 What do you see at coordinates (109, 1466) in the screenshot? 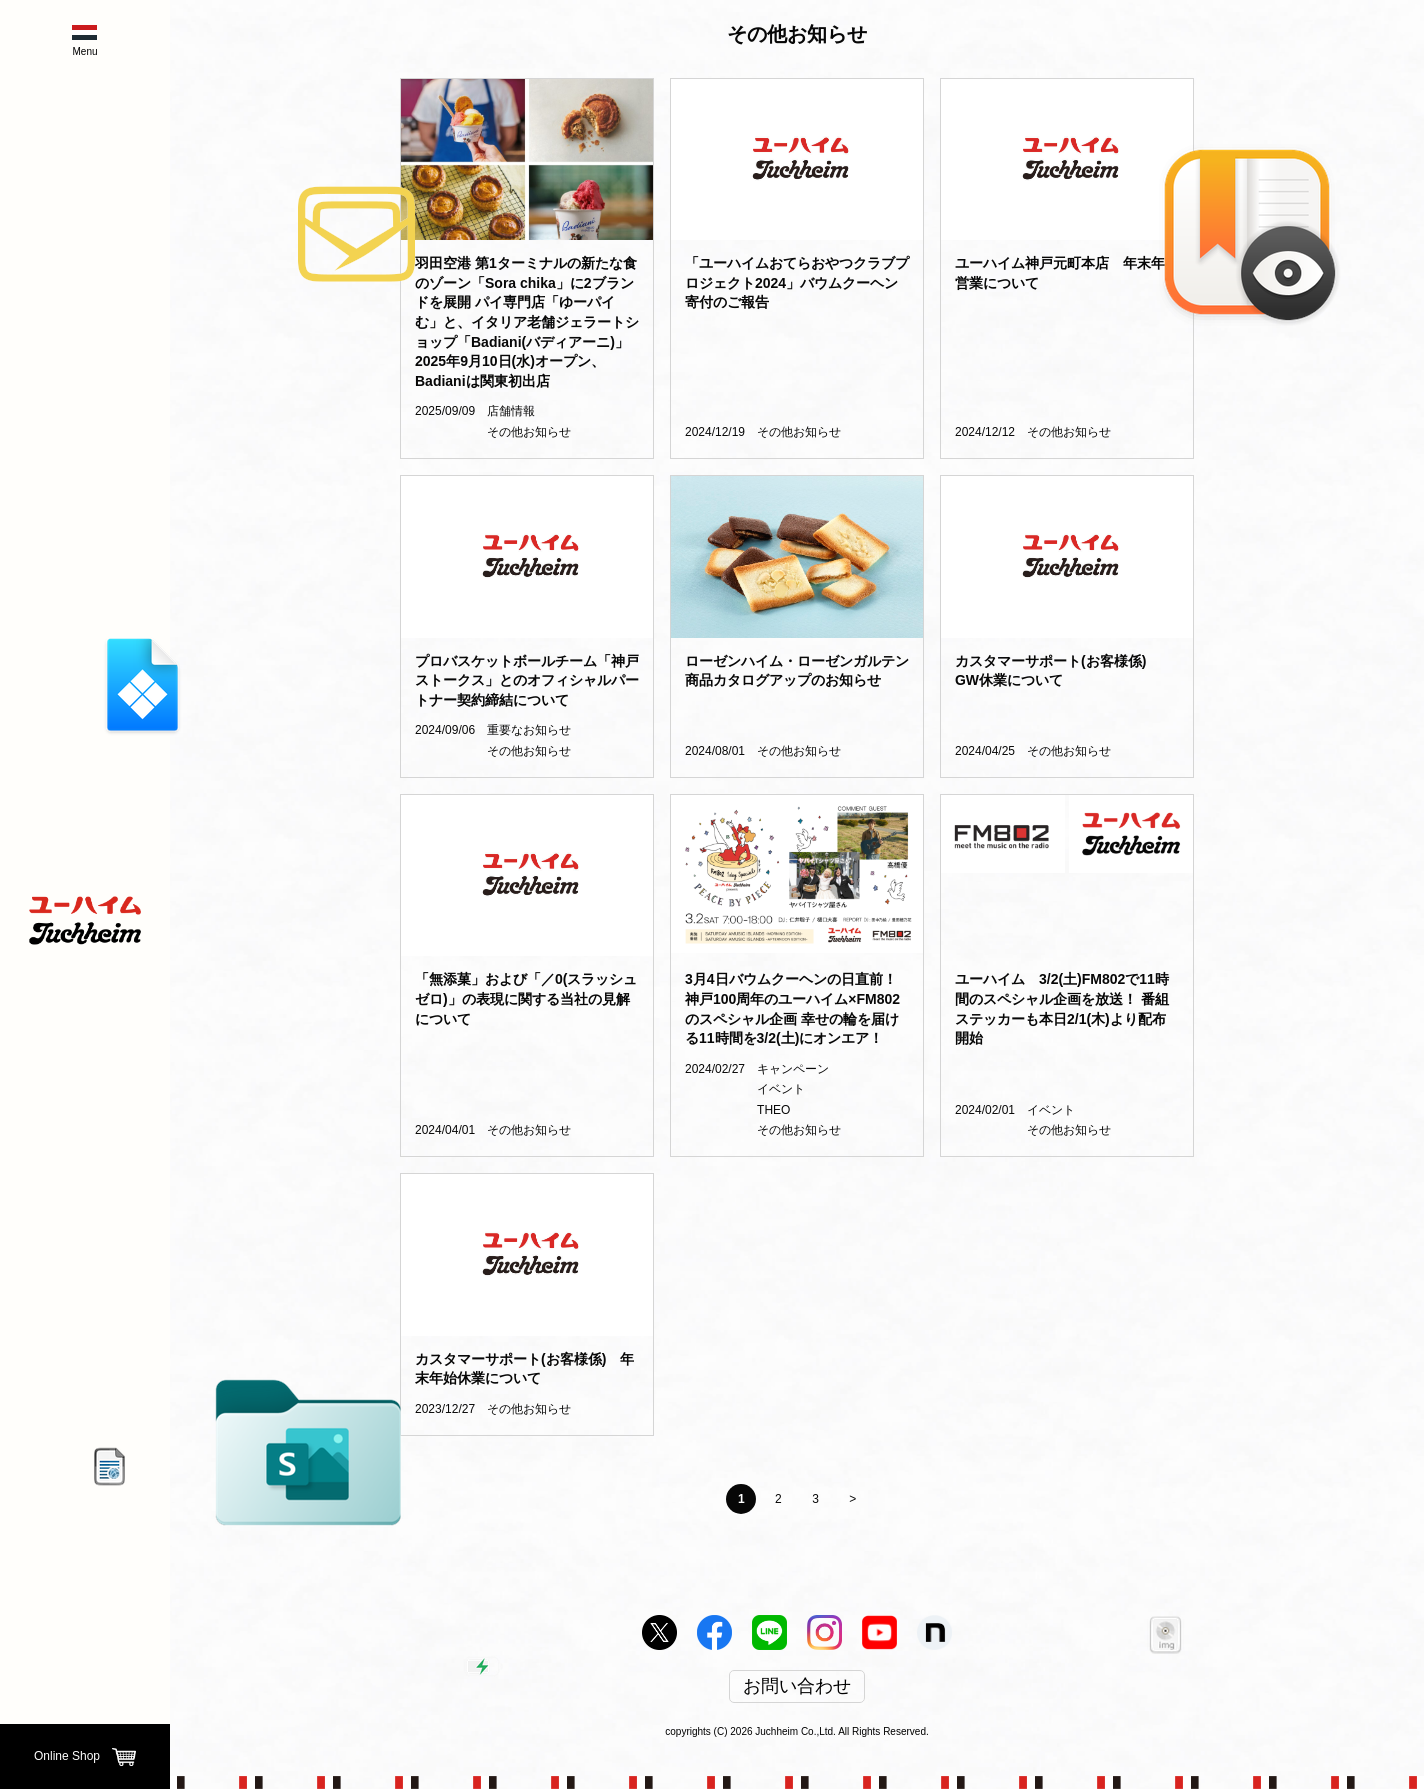
I see `libreoffice web document file type` at bounding box center [109, 1466].